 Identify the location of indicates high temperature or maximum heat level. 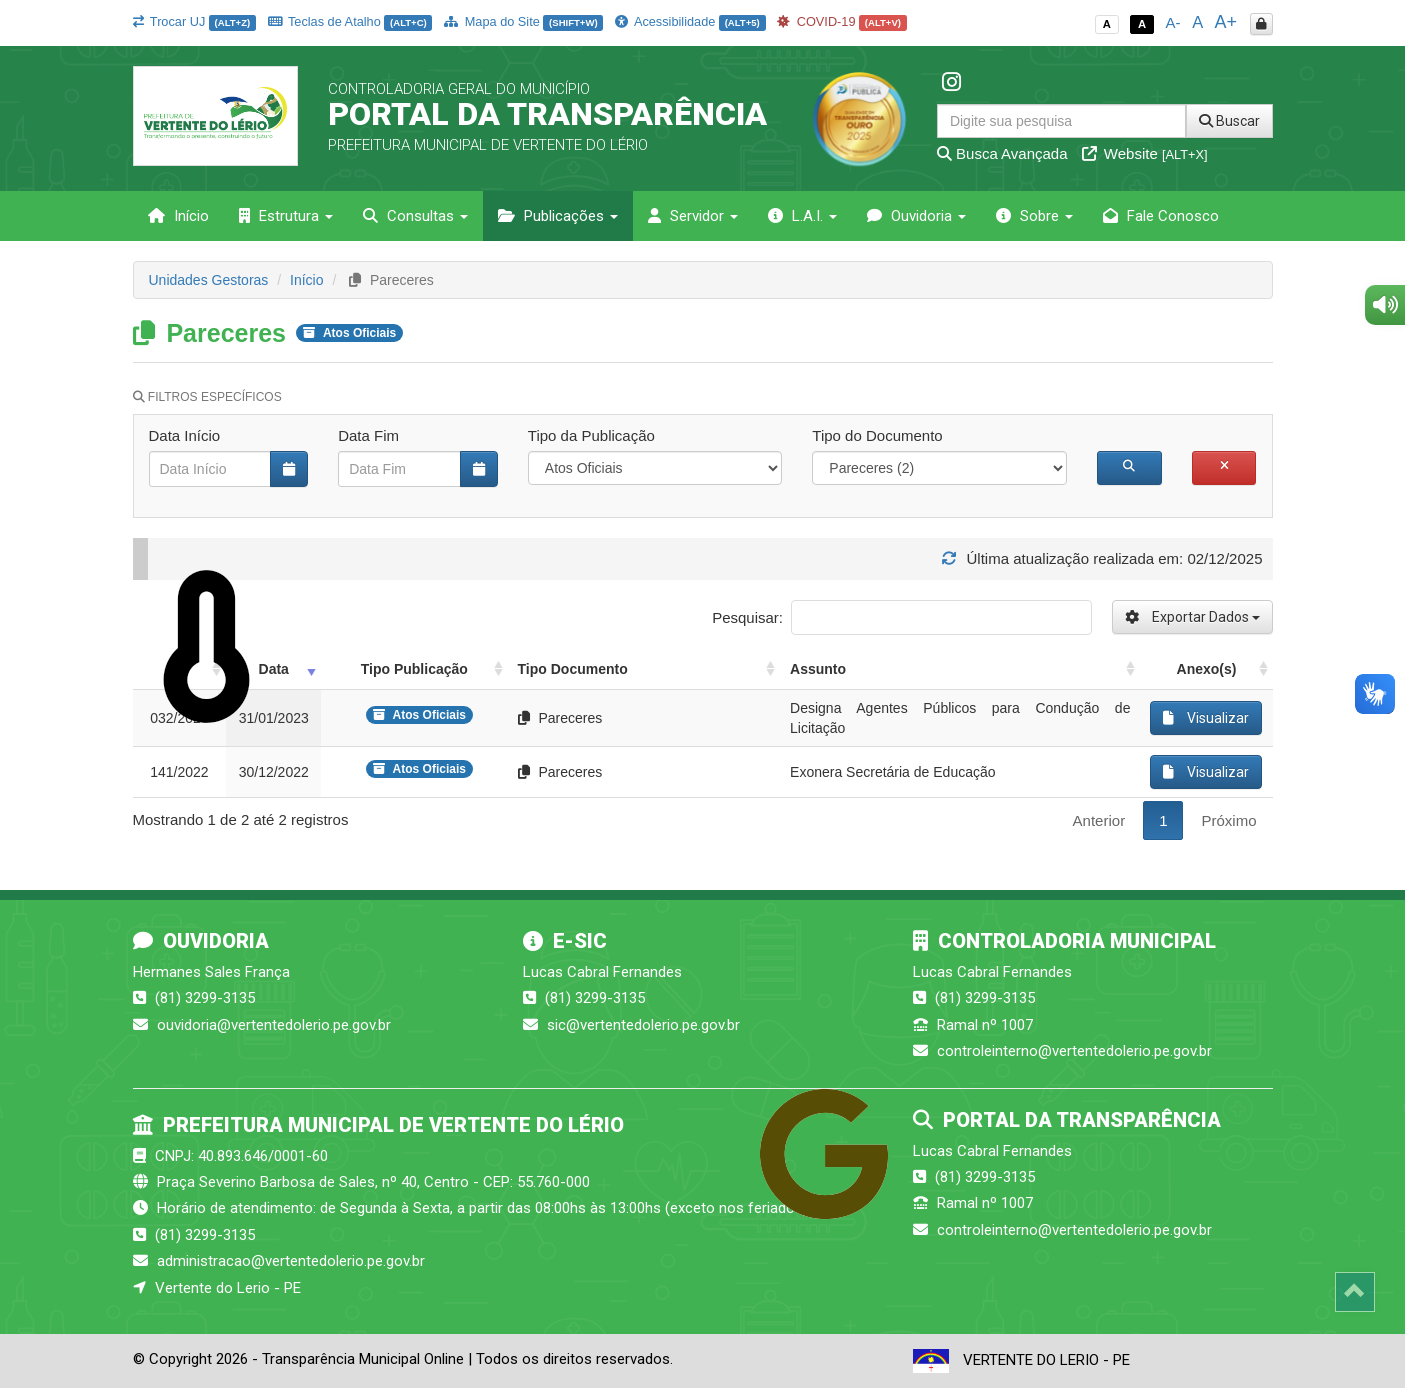
(206, 646).